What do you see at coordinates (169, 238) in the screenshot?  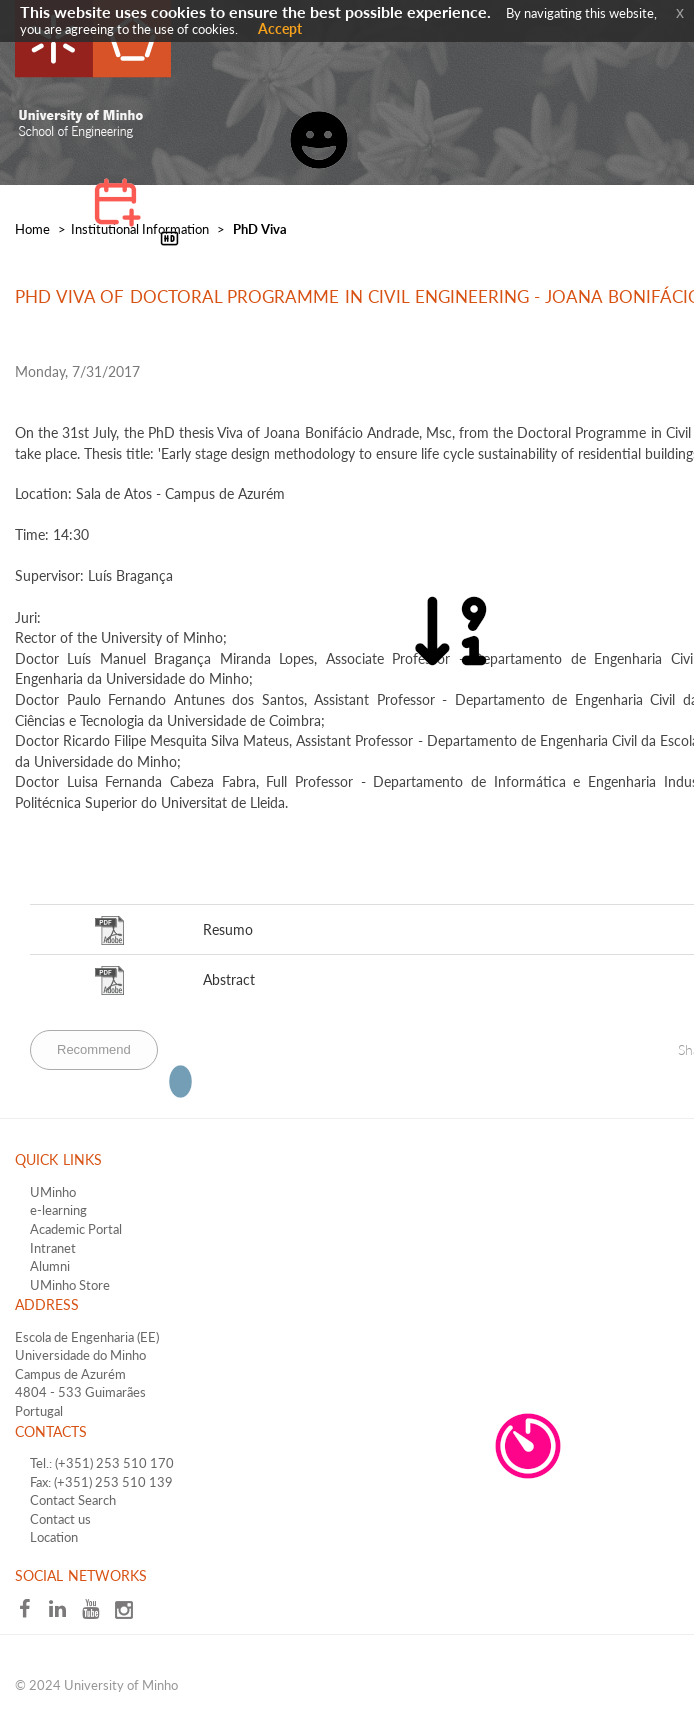 I see `indicates high definition video quality` at bounding box center [169, 238].